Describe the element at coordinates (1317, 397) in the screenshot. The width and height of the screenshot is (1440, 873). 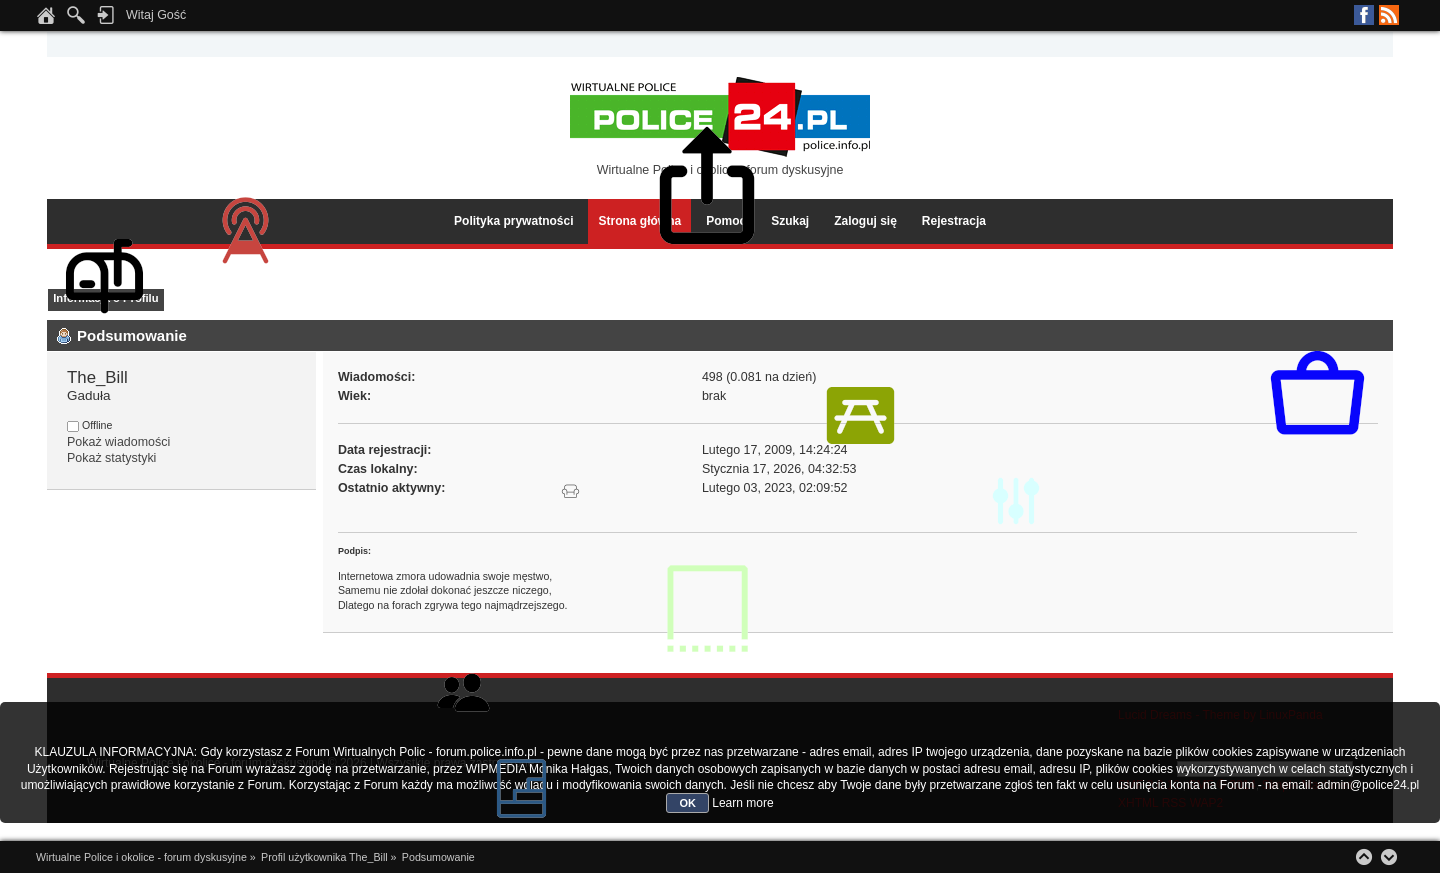
I see `view your shopping bag` at that location.